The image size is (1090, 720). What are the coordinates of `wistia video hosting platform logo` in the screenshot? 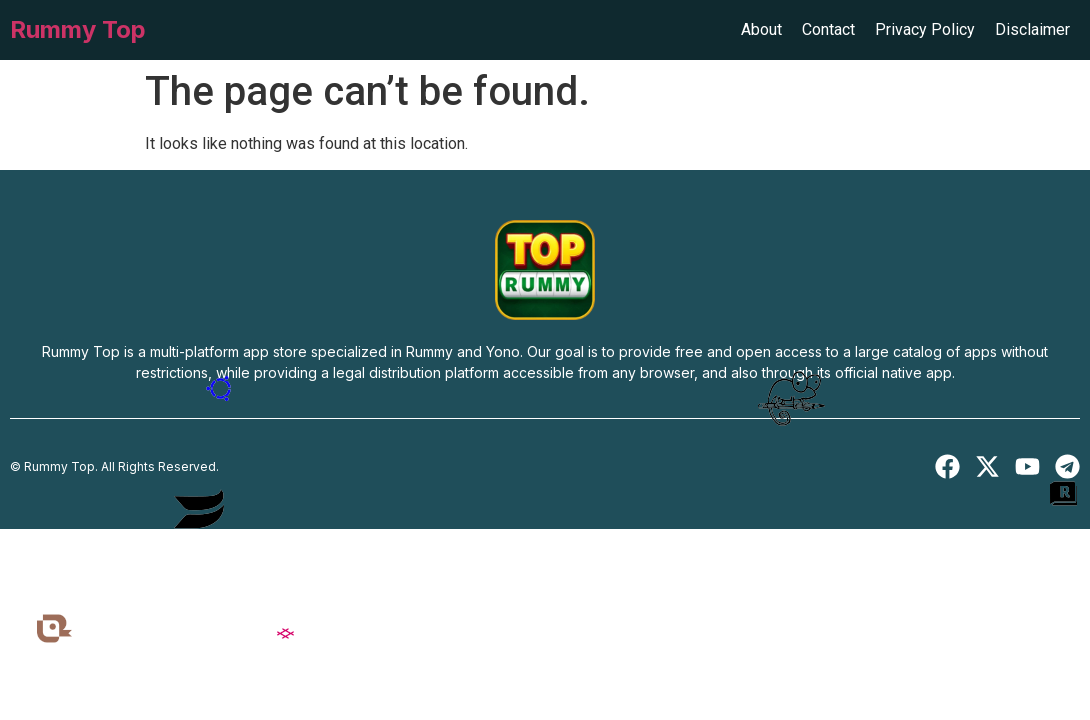 It's located at (199, 509).